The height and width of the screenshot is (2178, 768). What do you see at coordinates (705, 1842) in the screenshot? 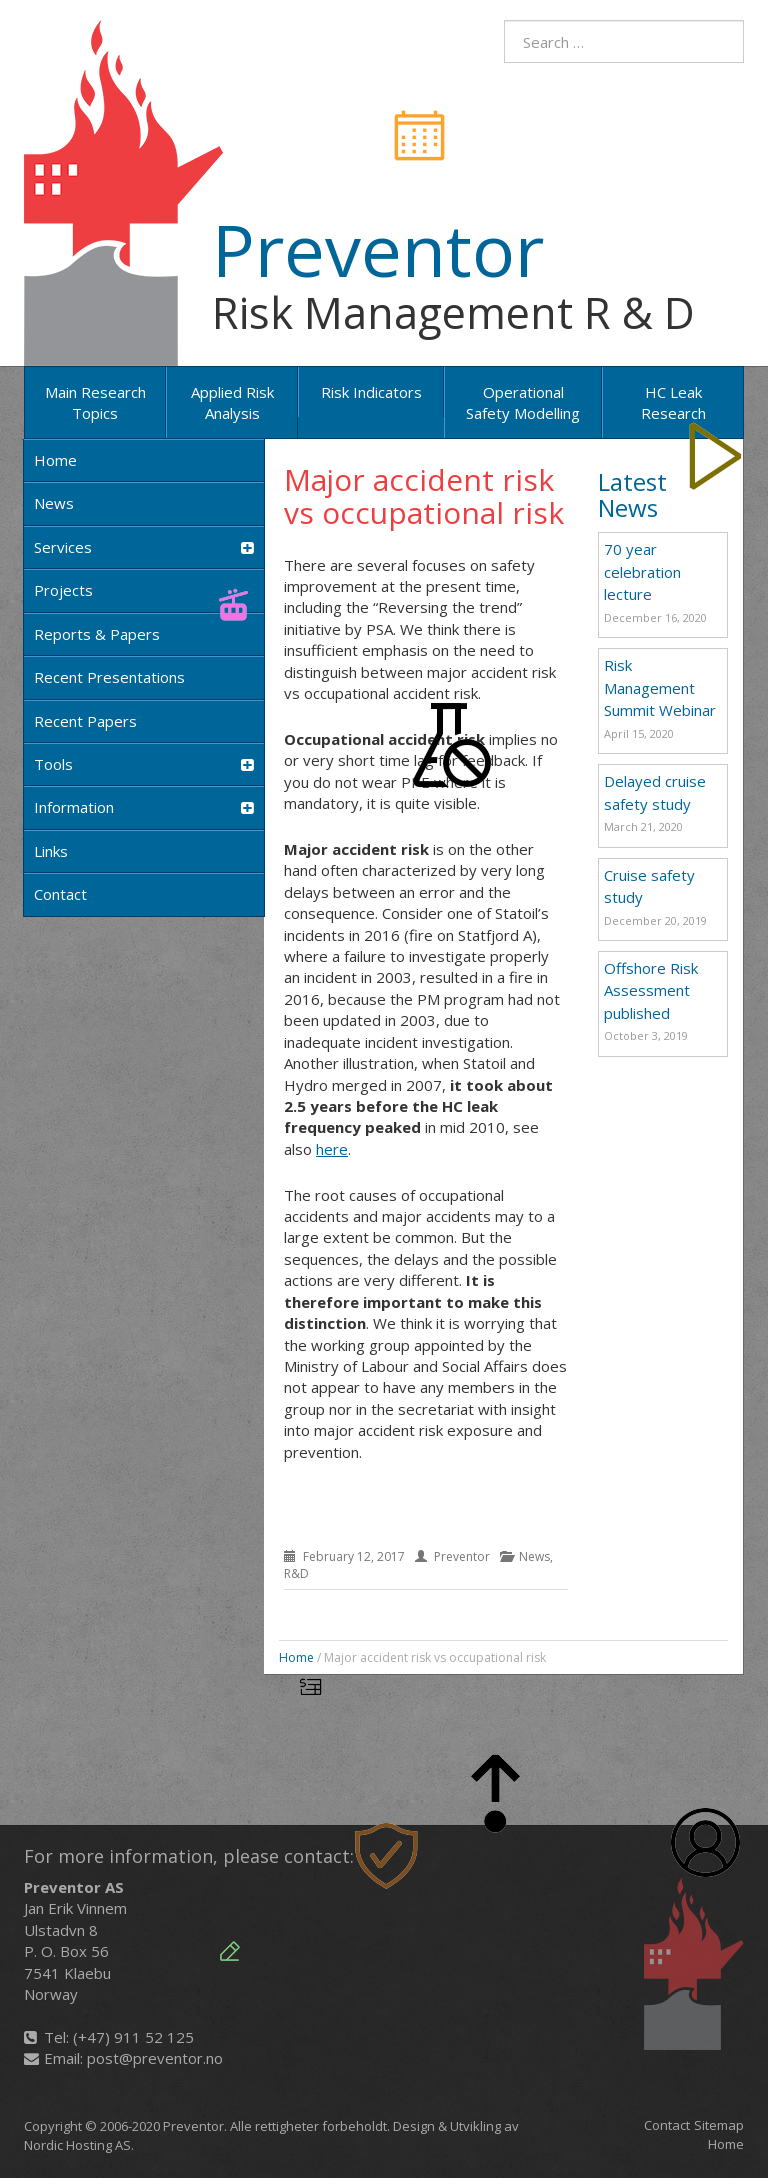
I see `access your account settings` at bounding box center [705, 1842].